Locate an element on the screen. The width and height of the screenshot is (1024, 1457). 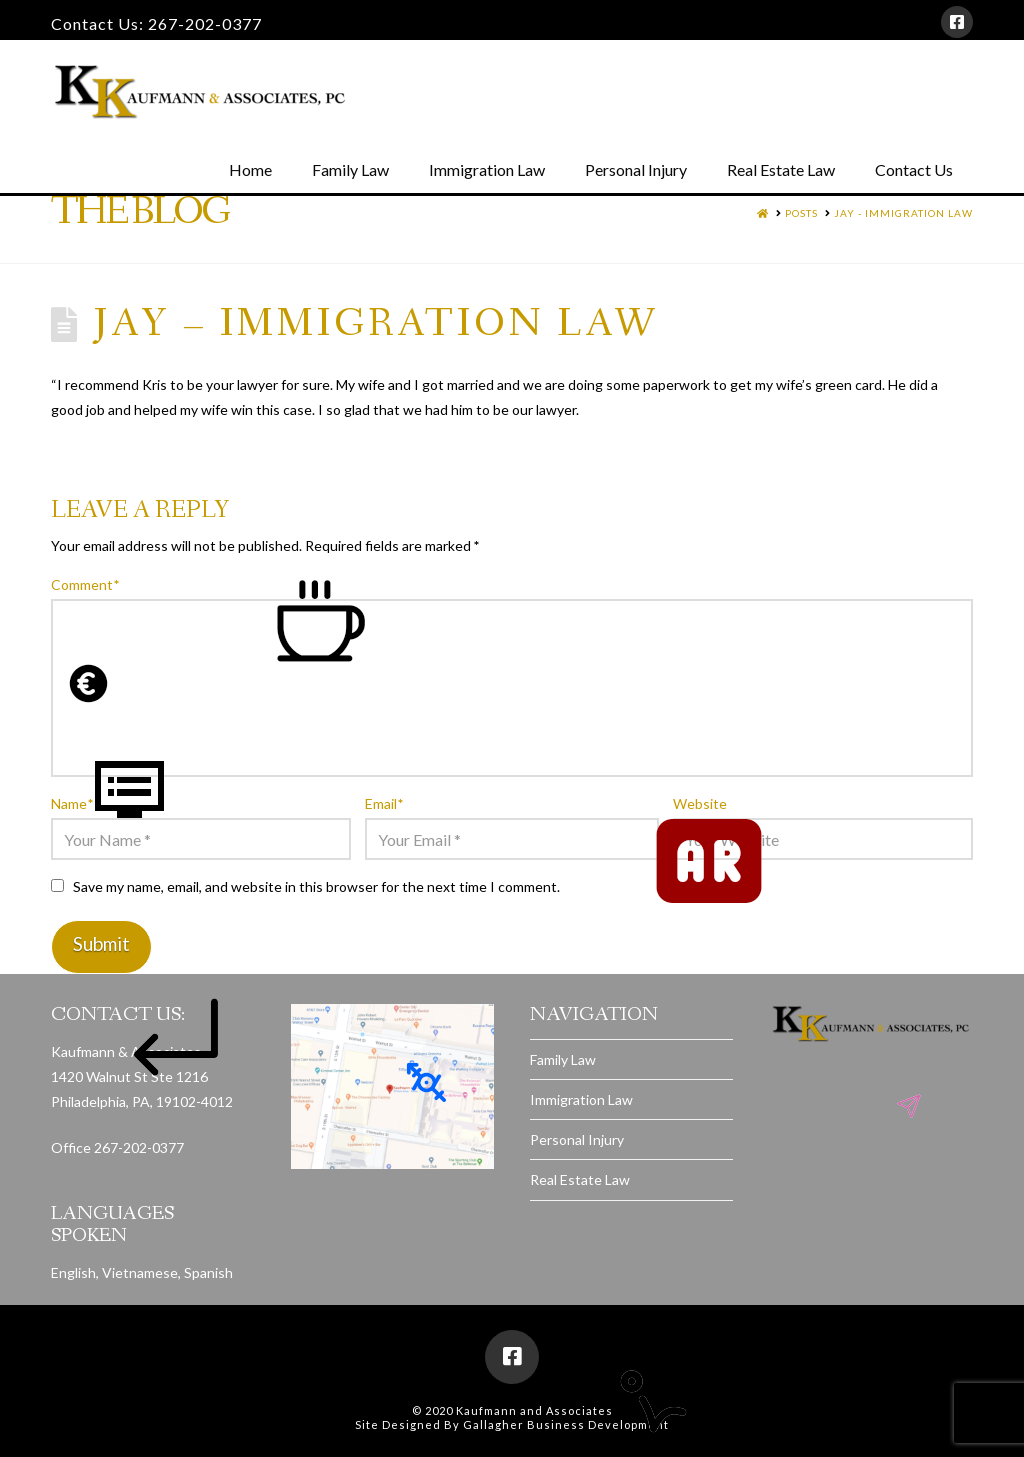
view balance in euros is located at coordinates (88, 683).